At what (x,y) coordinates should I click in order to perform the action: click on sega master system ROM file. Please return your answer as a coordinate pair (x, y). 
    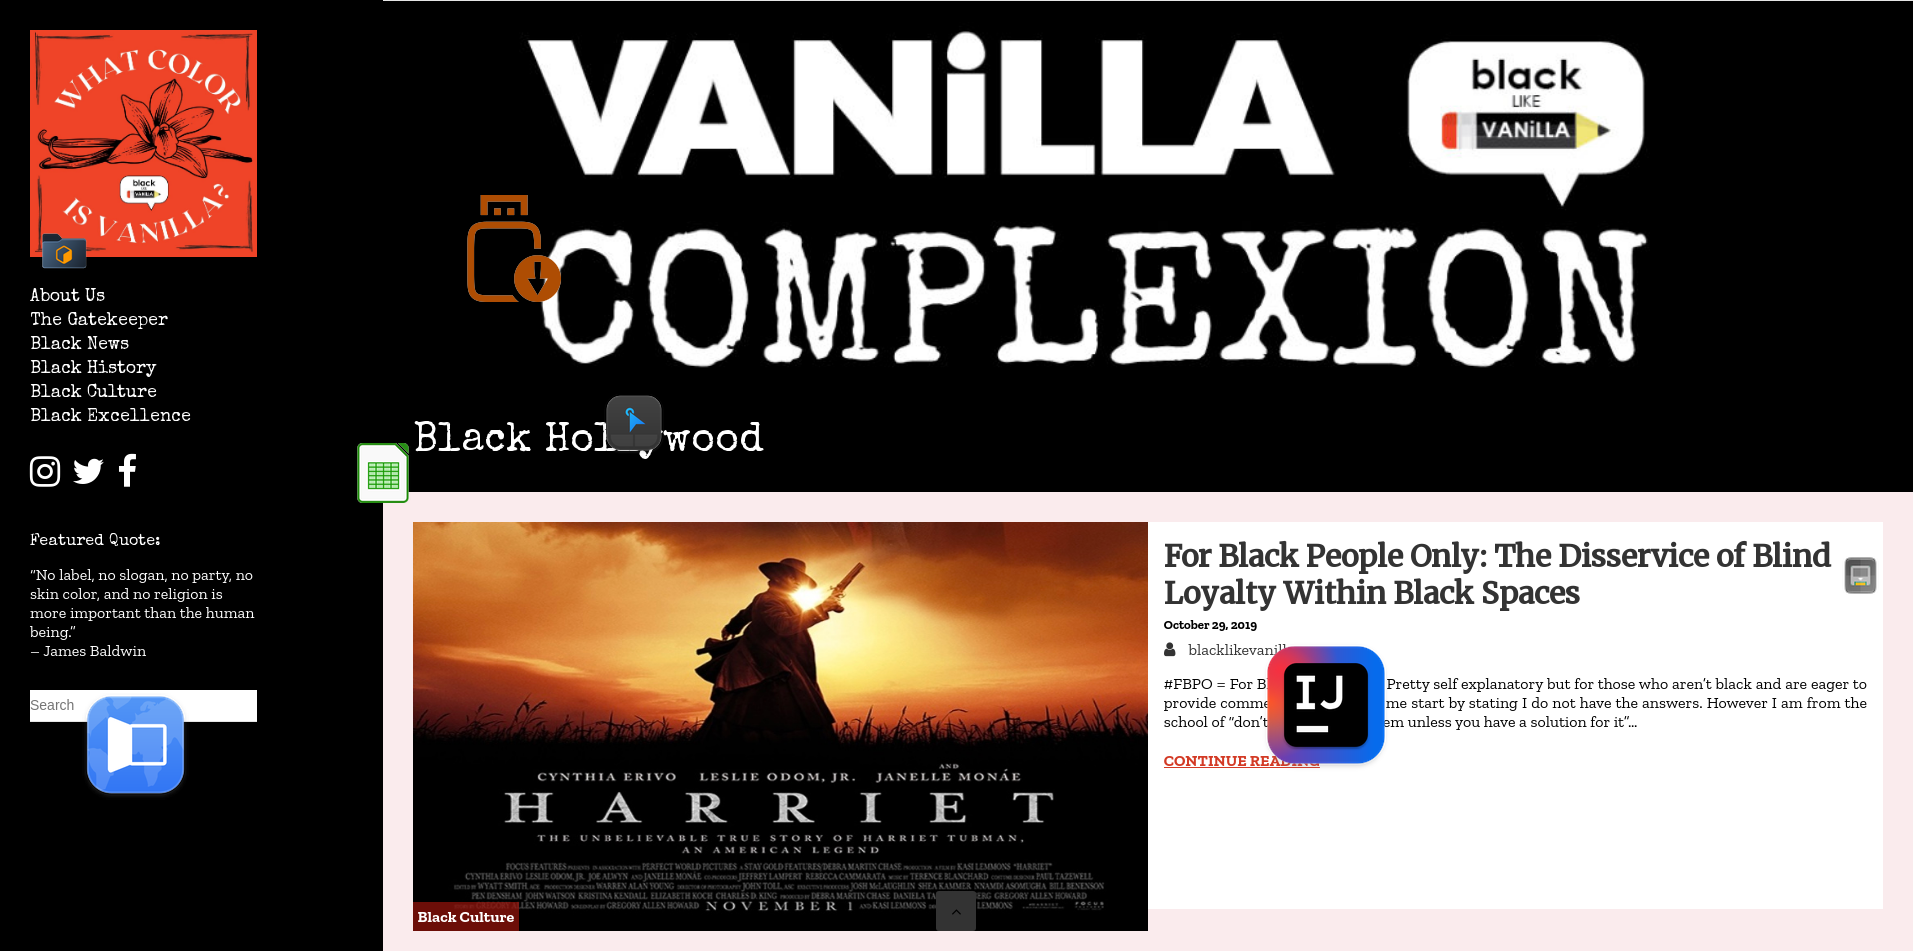
    Looking at the image, I should click on (1860, 575).